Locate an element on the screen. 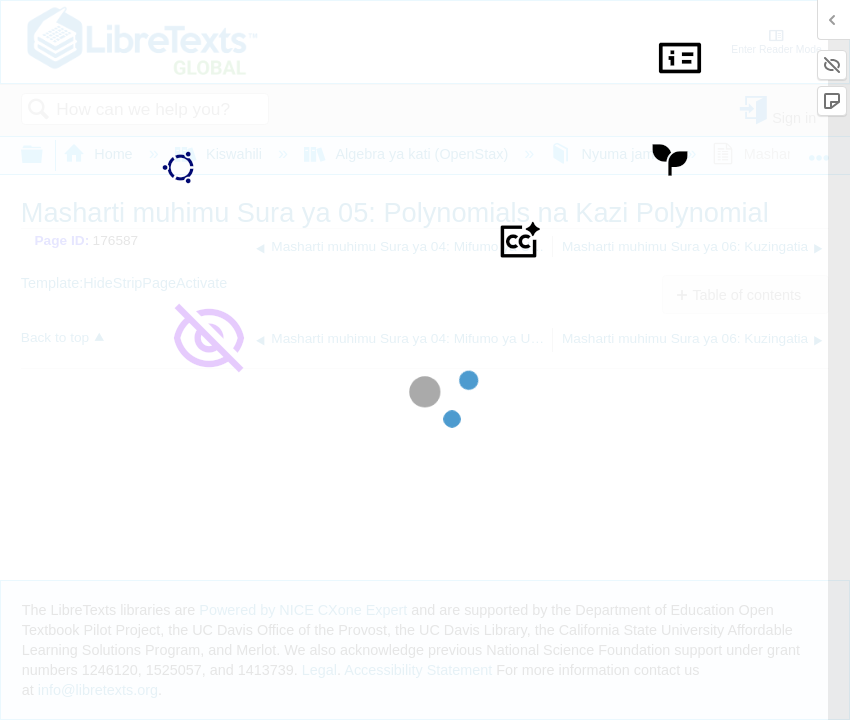 This screenshot has width=850, height=720. ubuntu operating system logo is located at coordinates (180, 167).